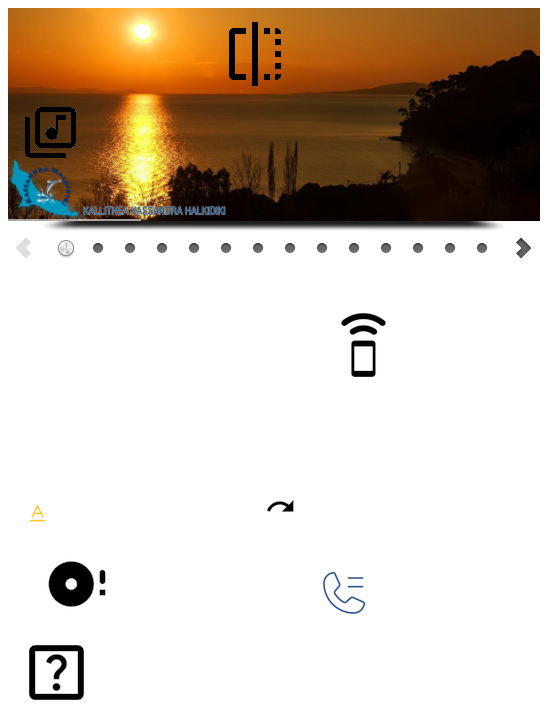 The image size is (548, 720). I want to click on access your music library, so click(50, 132).